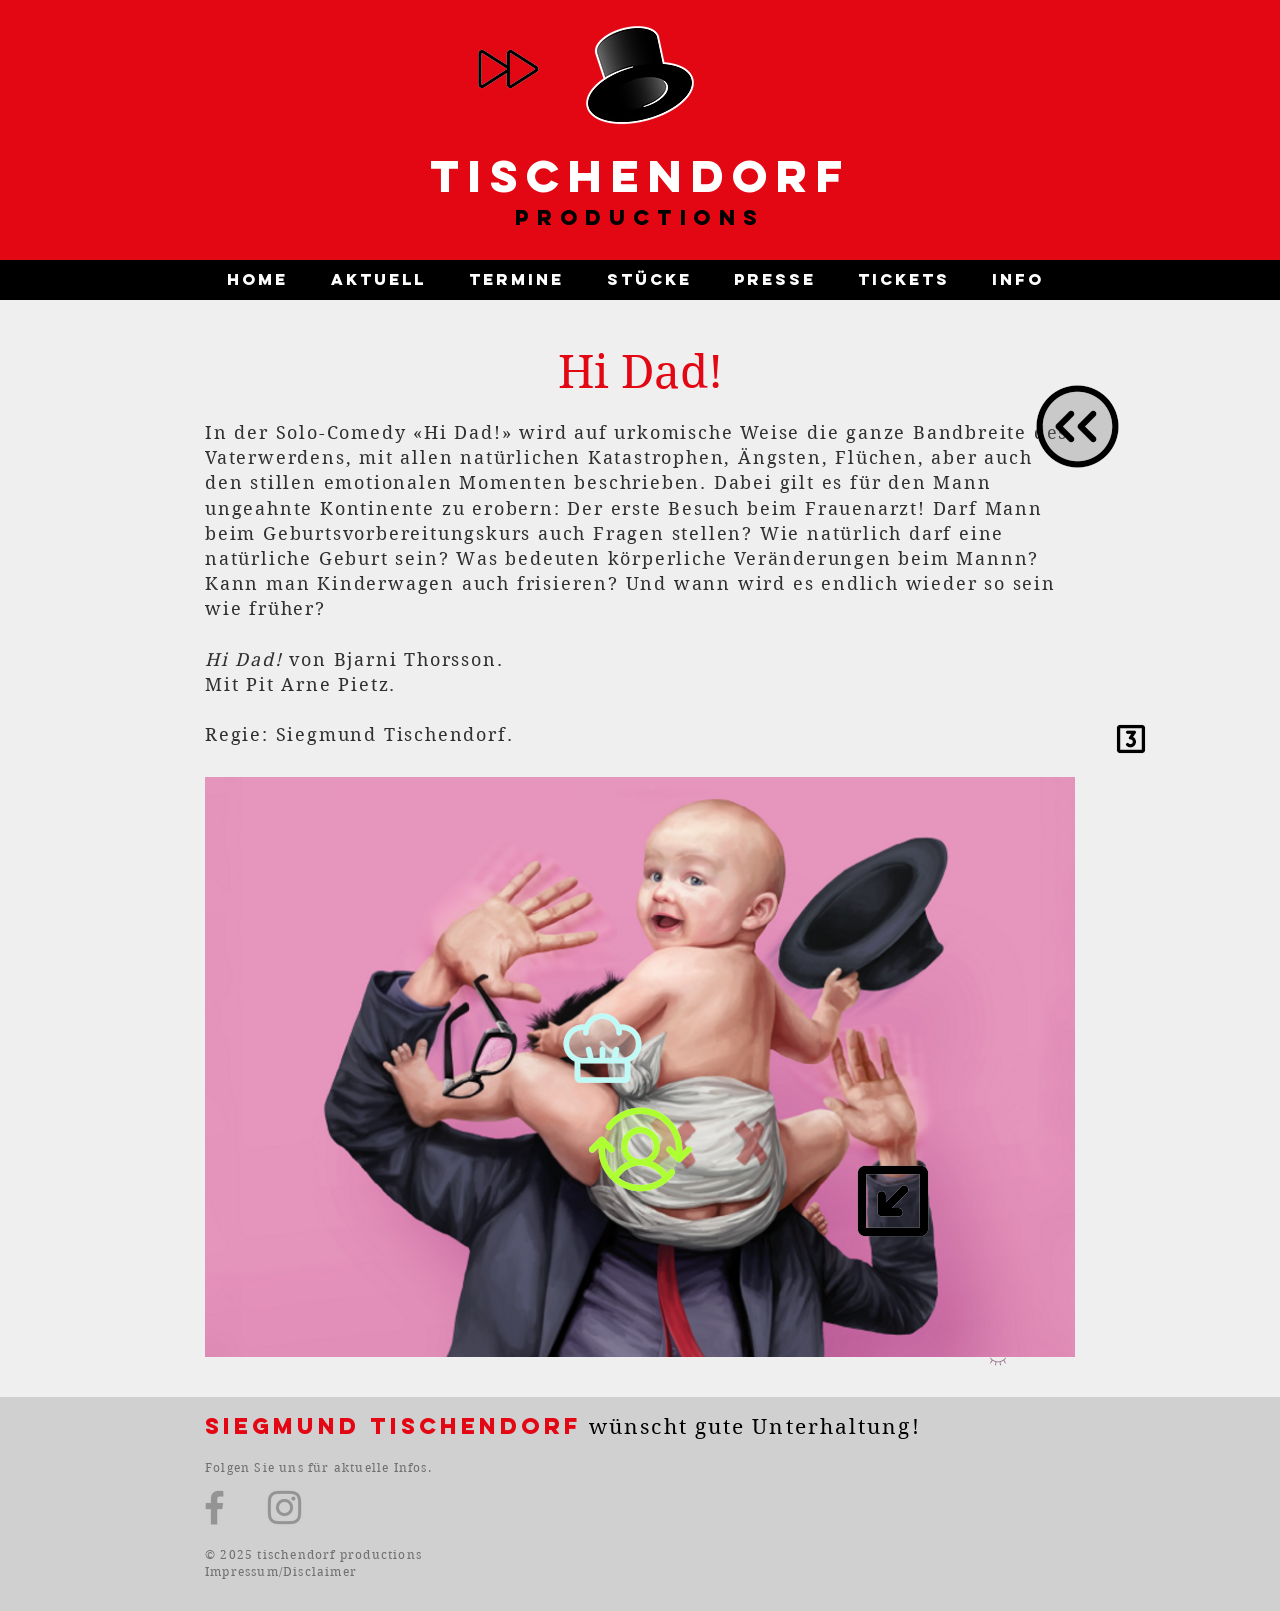  I want to click on browse recipes or cooking content, so click(602, 1049).